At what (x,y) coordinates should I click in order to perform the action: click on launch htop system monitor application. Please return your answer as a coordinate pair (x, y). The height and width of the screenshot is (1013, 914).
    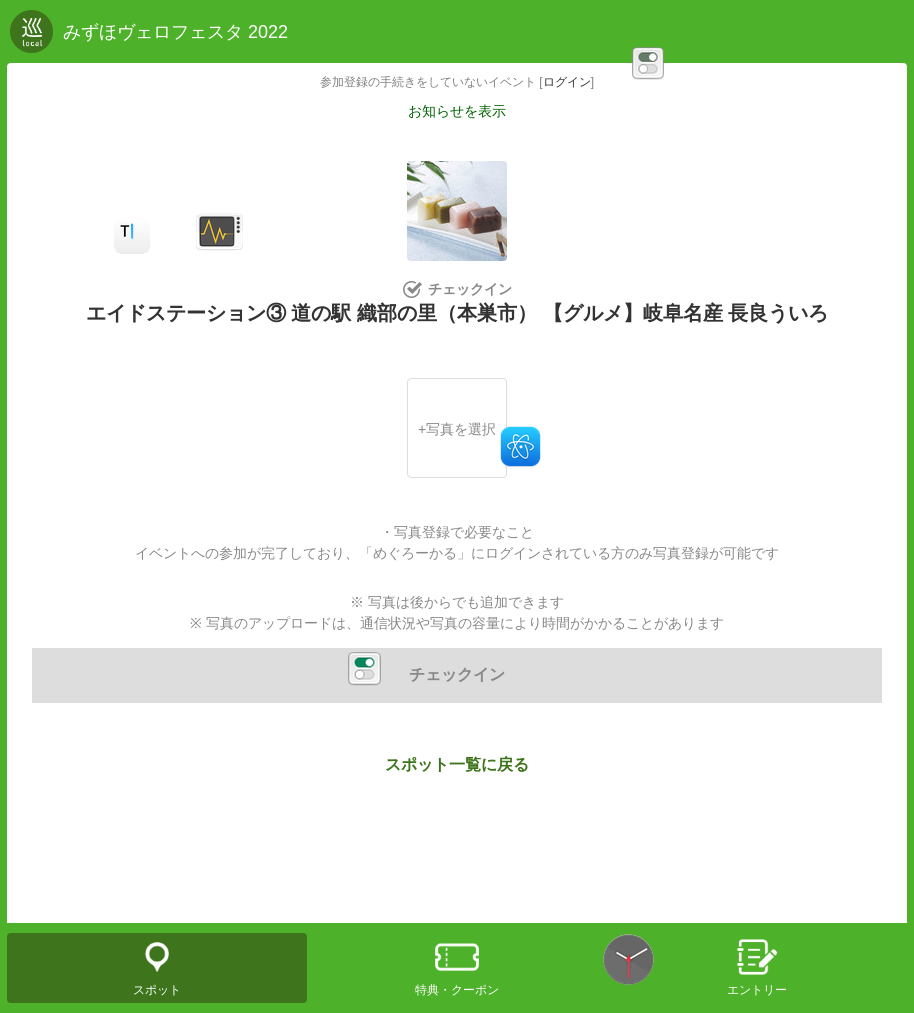
    Looking at the image, I should click on (219, 231).